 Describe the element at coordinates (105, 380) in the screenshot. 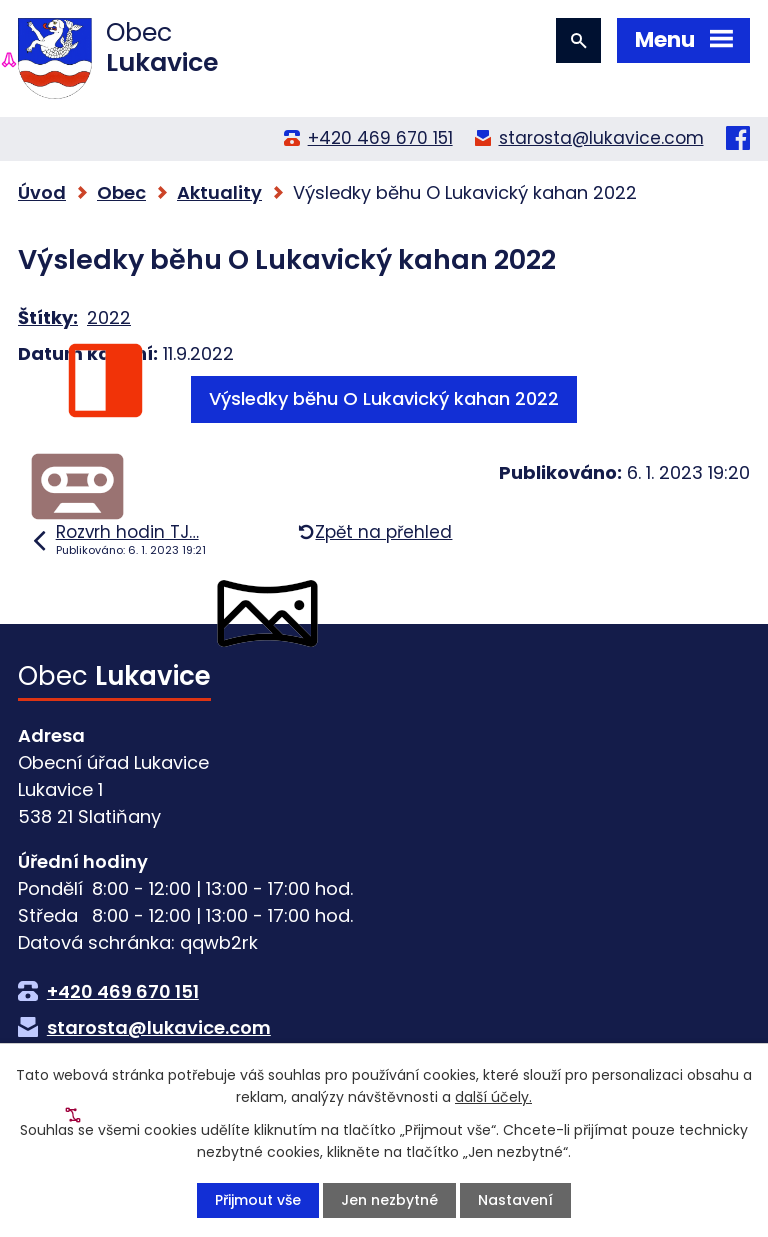

I see `toggle between split-screen view` at that location.